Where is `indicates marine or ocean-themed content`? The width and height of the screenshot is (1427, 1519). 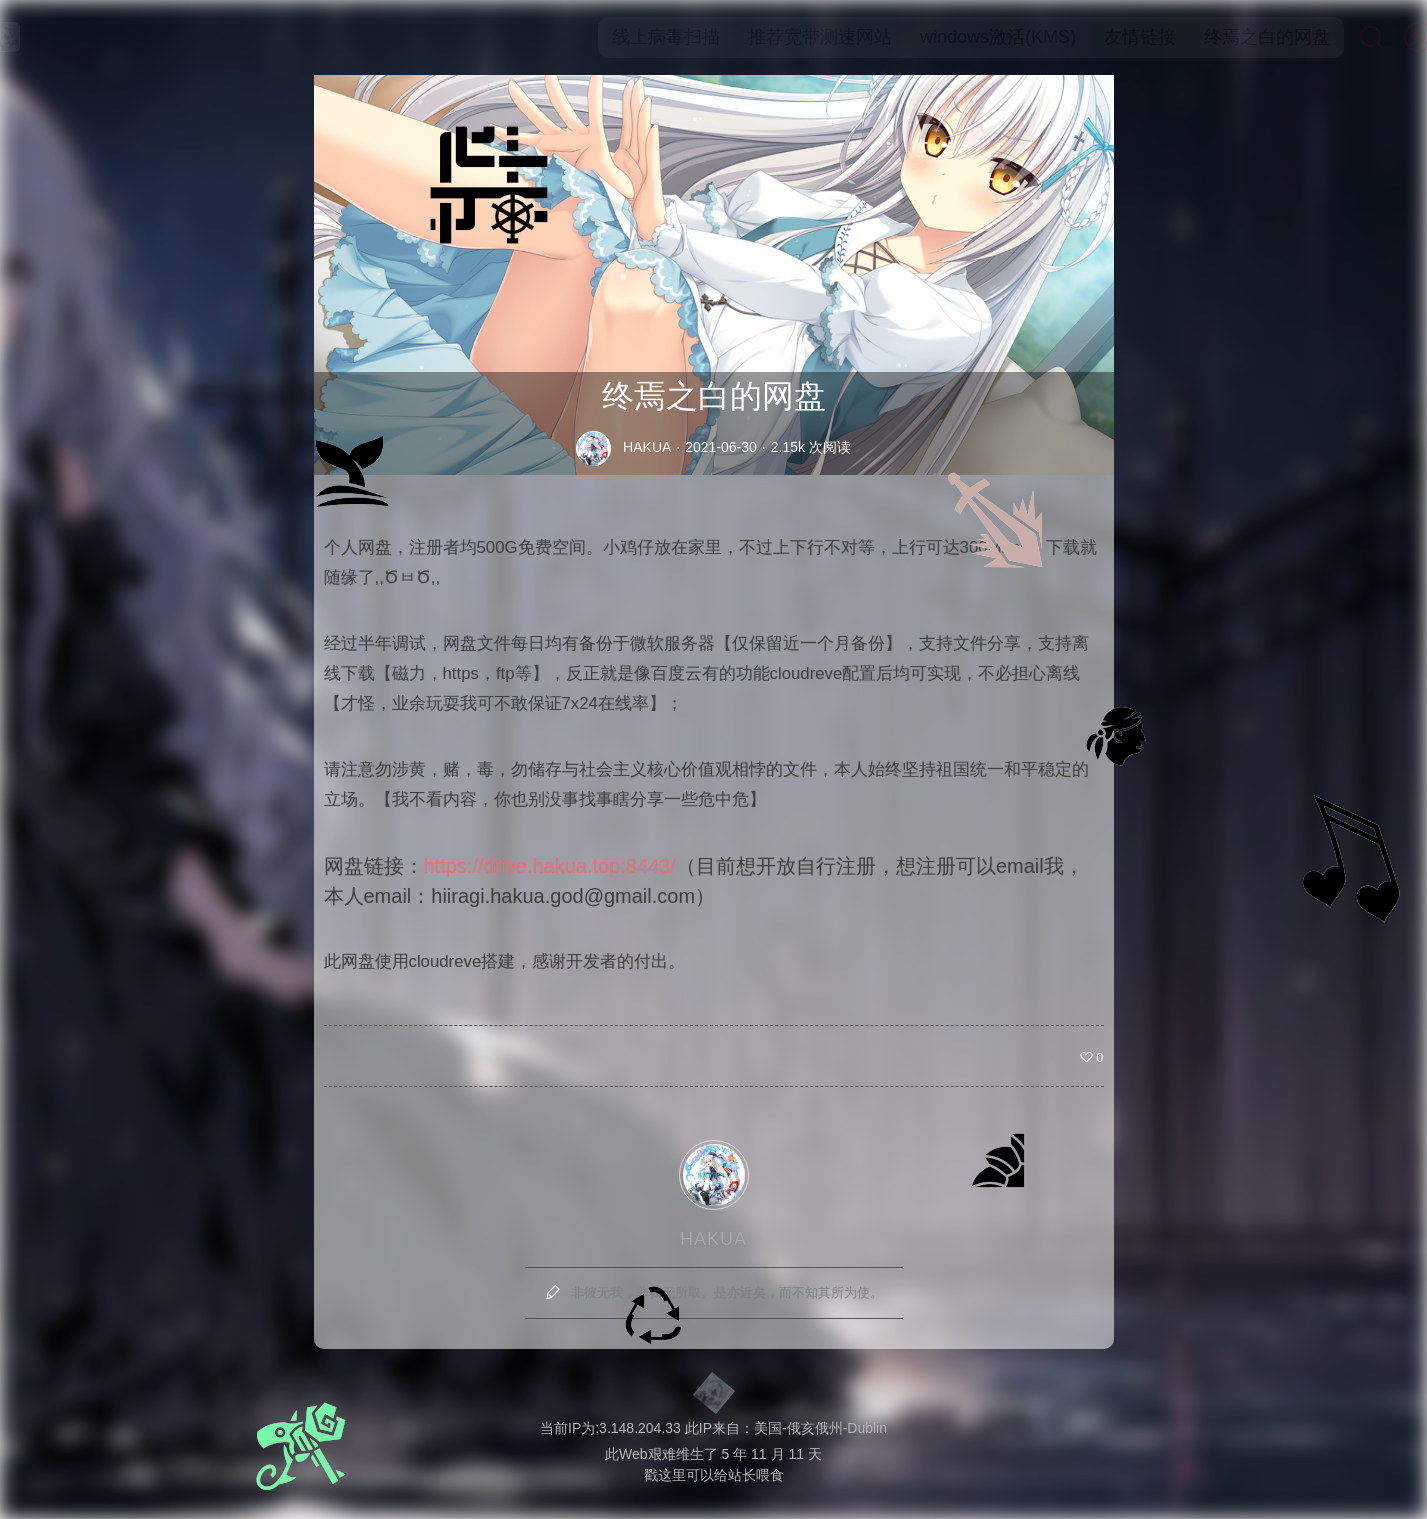
indicates marine or ocean-themed content is located at coordinates (352, 470).